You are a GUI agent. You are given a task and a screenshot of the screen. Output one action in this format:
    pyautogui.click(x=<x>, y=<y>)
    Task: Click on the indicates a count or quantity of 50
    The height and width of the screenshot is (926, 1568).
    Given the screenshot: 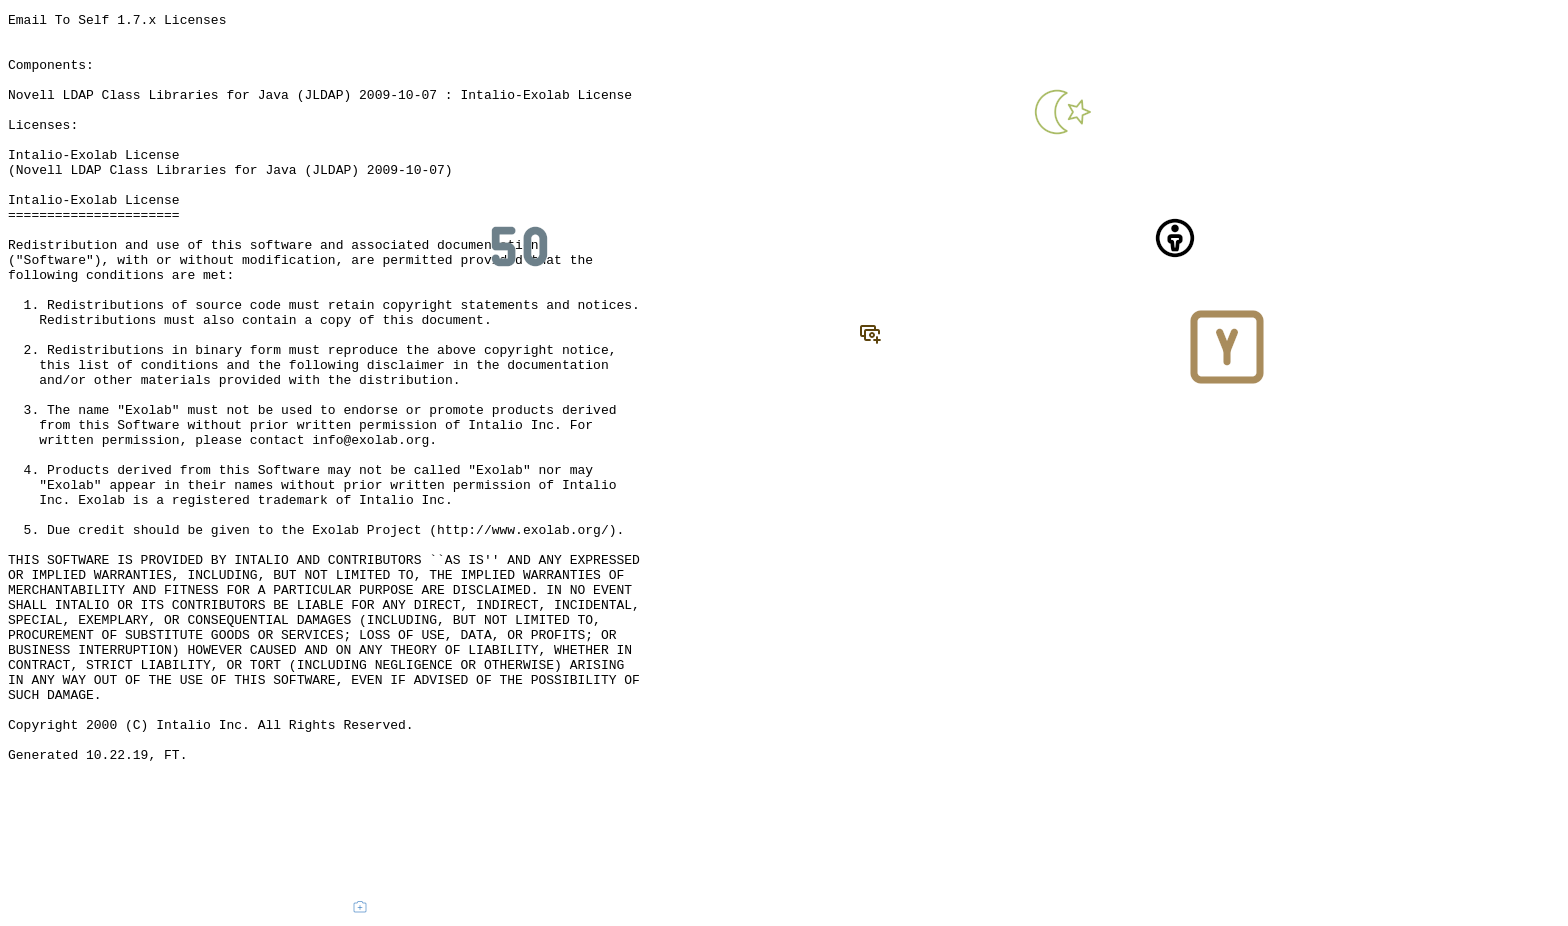 What is the action you would take?
    pyautogui.click(x=519, y=246)
    